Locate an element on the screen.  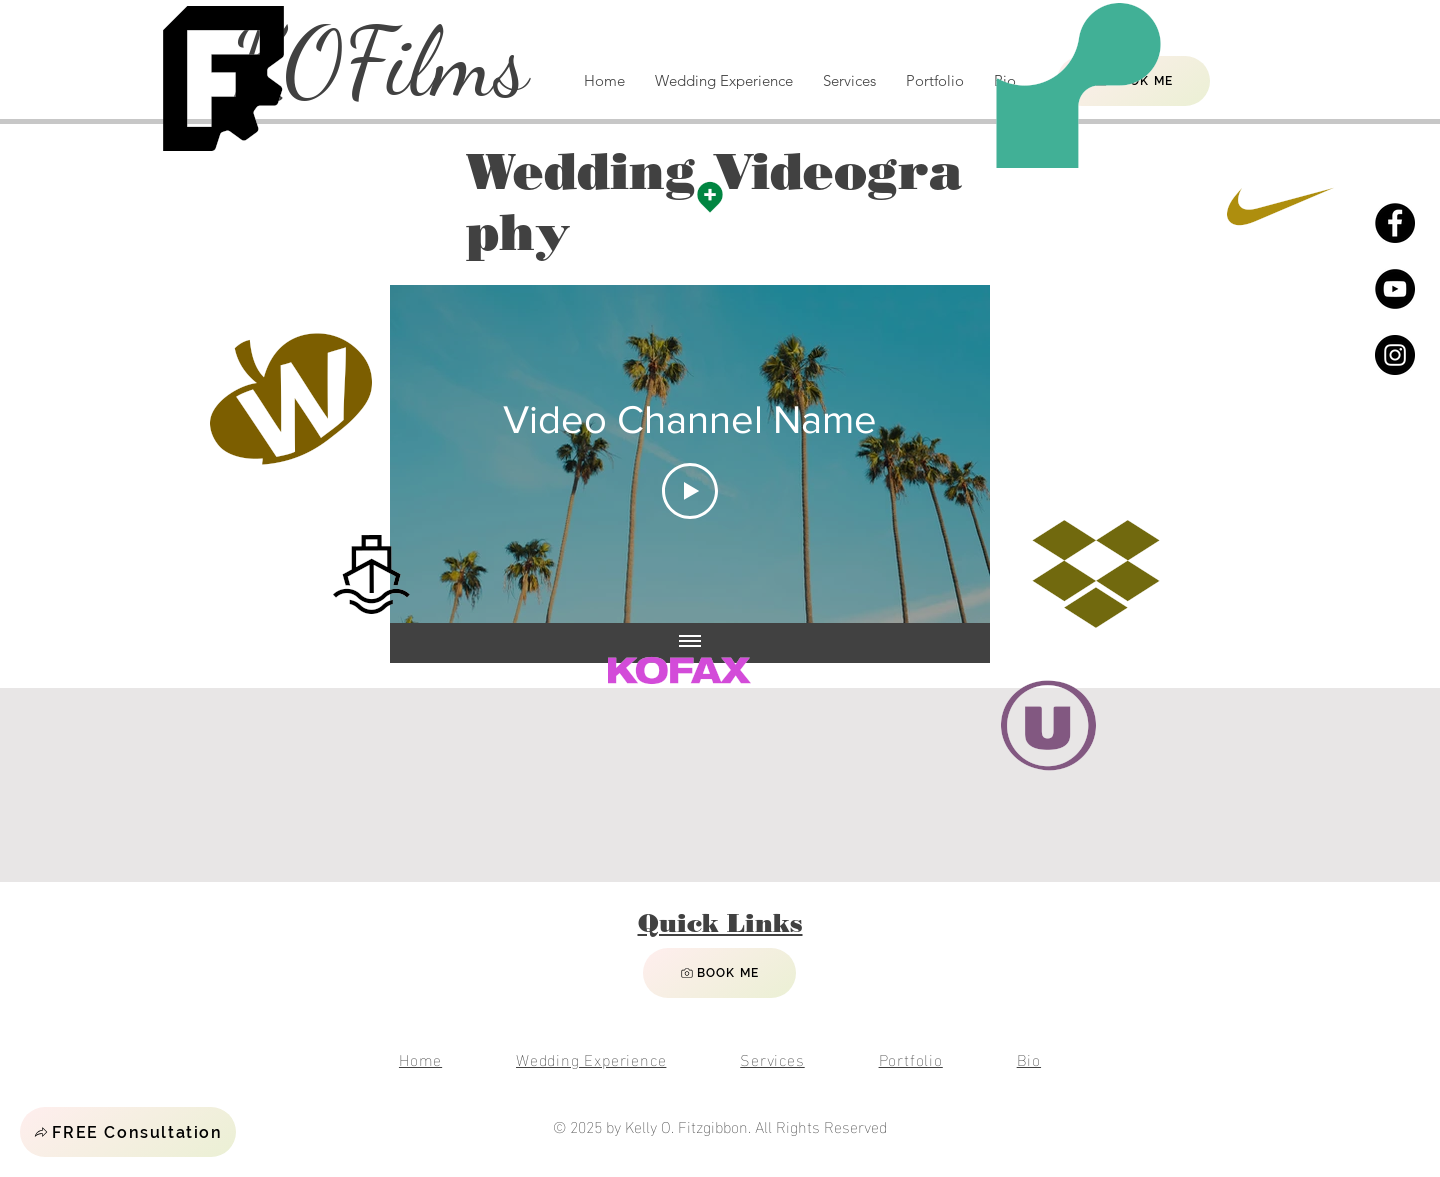
open FreeCAD application is located at coordinates (223, 78).